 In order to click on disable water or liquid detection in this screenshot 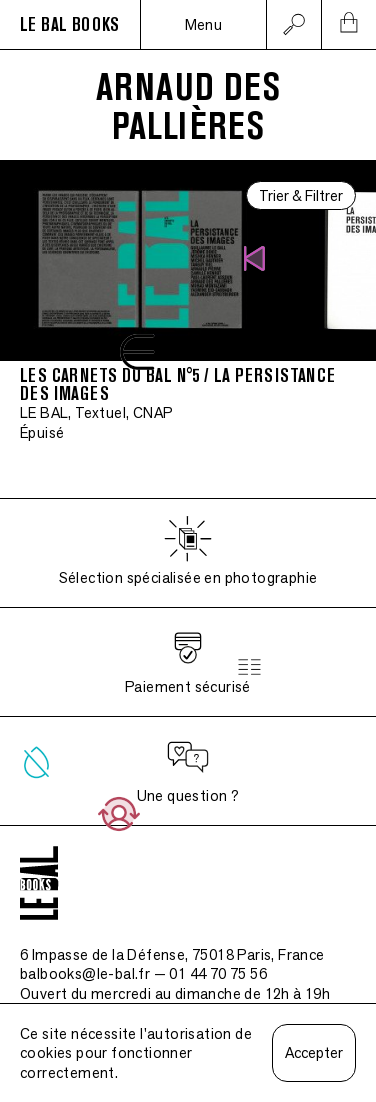, I will do `click(36, 763)`.